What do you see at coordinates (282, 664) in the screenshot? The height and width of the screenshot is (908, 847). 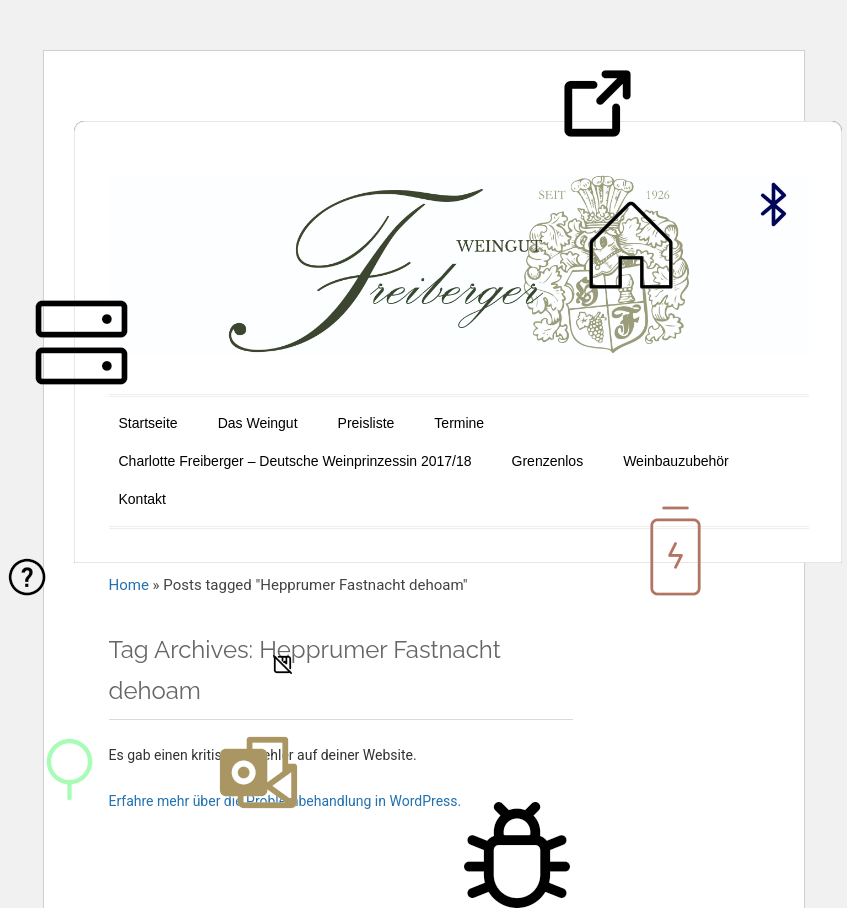 I see `album or collection unavailable` at bounding box center [282, 664].